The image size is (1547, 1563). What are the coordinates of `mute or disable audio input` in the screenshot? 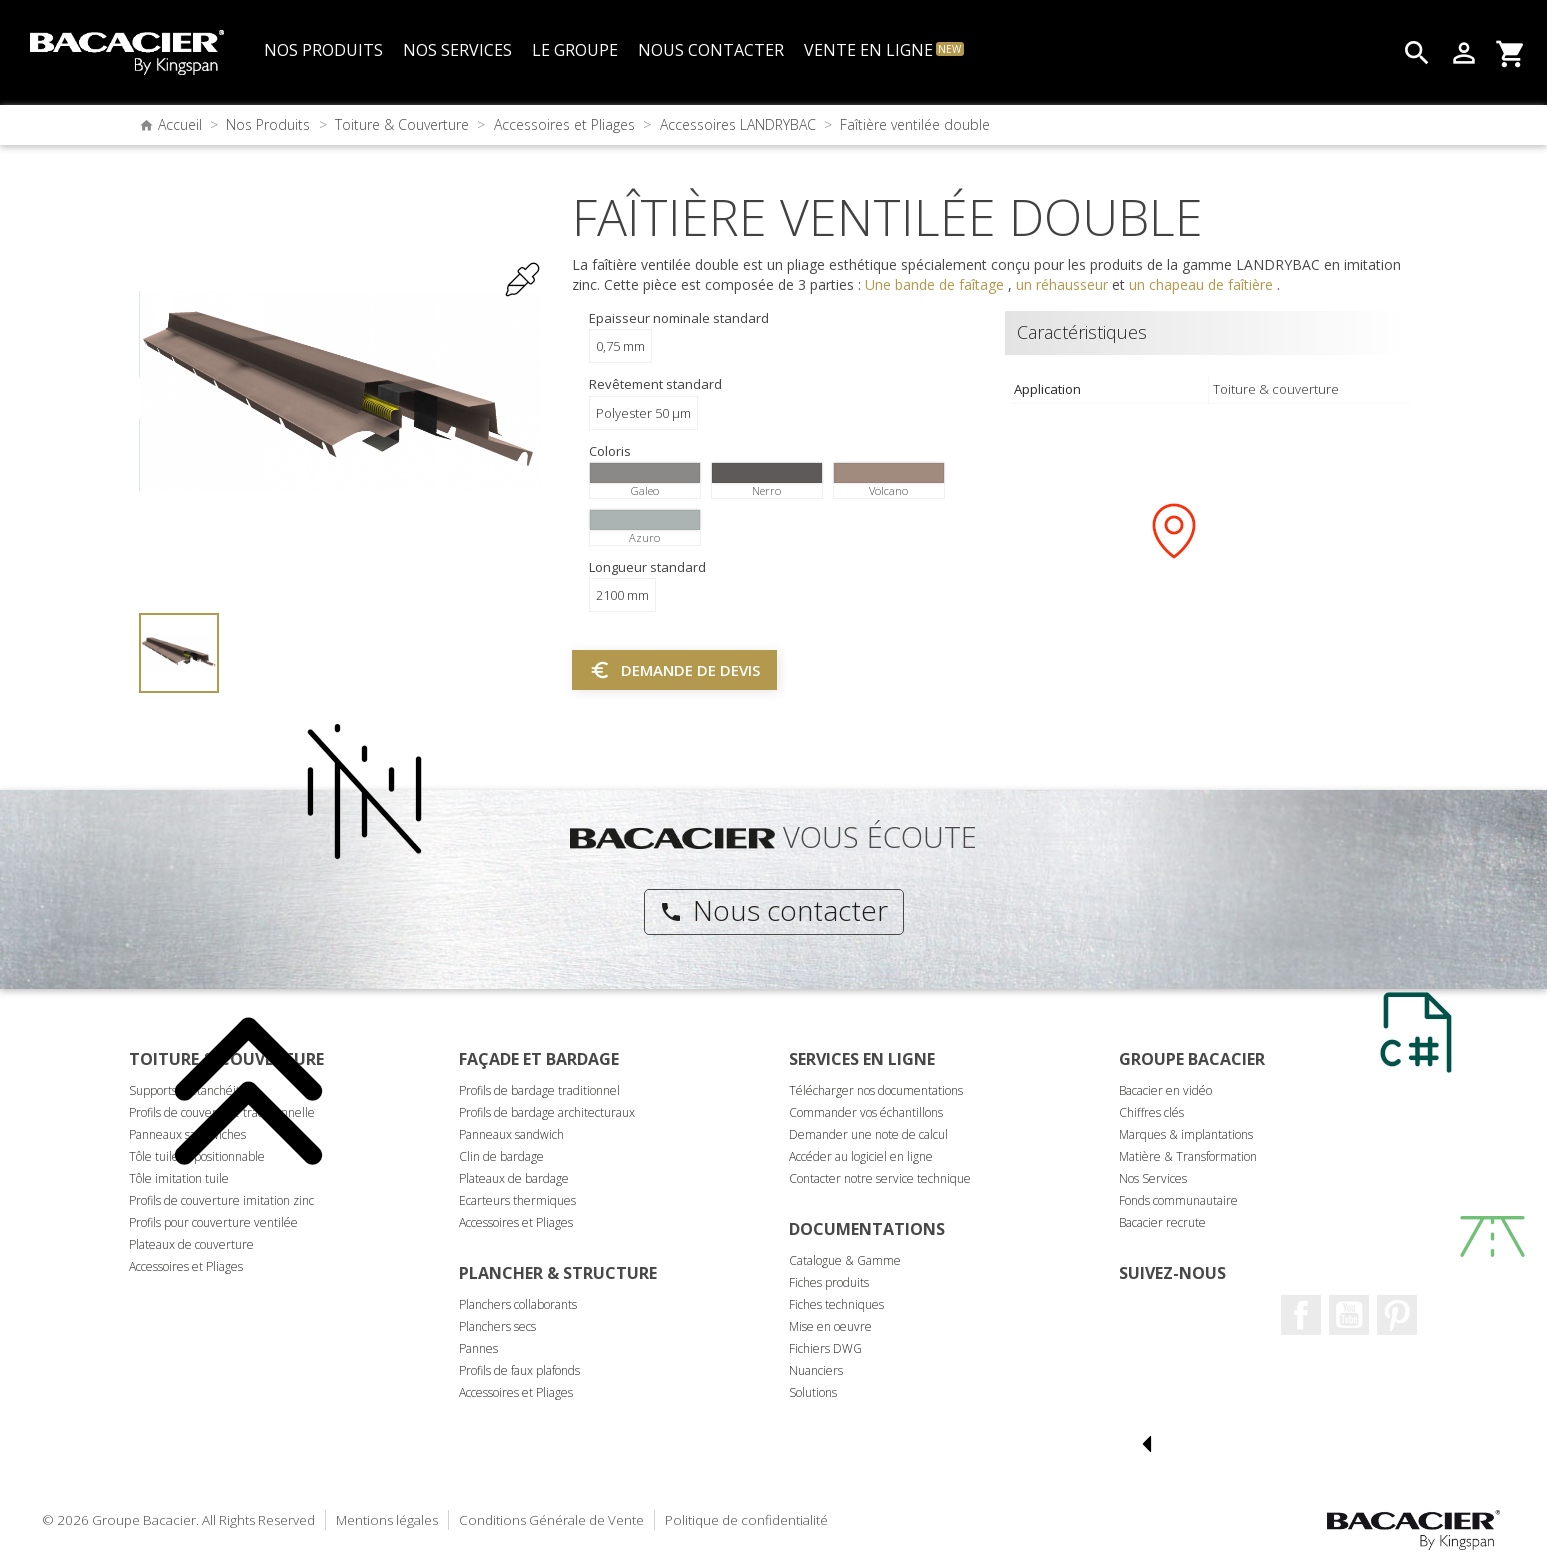 It's located at (364, 791).